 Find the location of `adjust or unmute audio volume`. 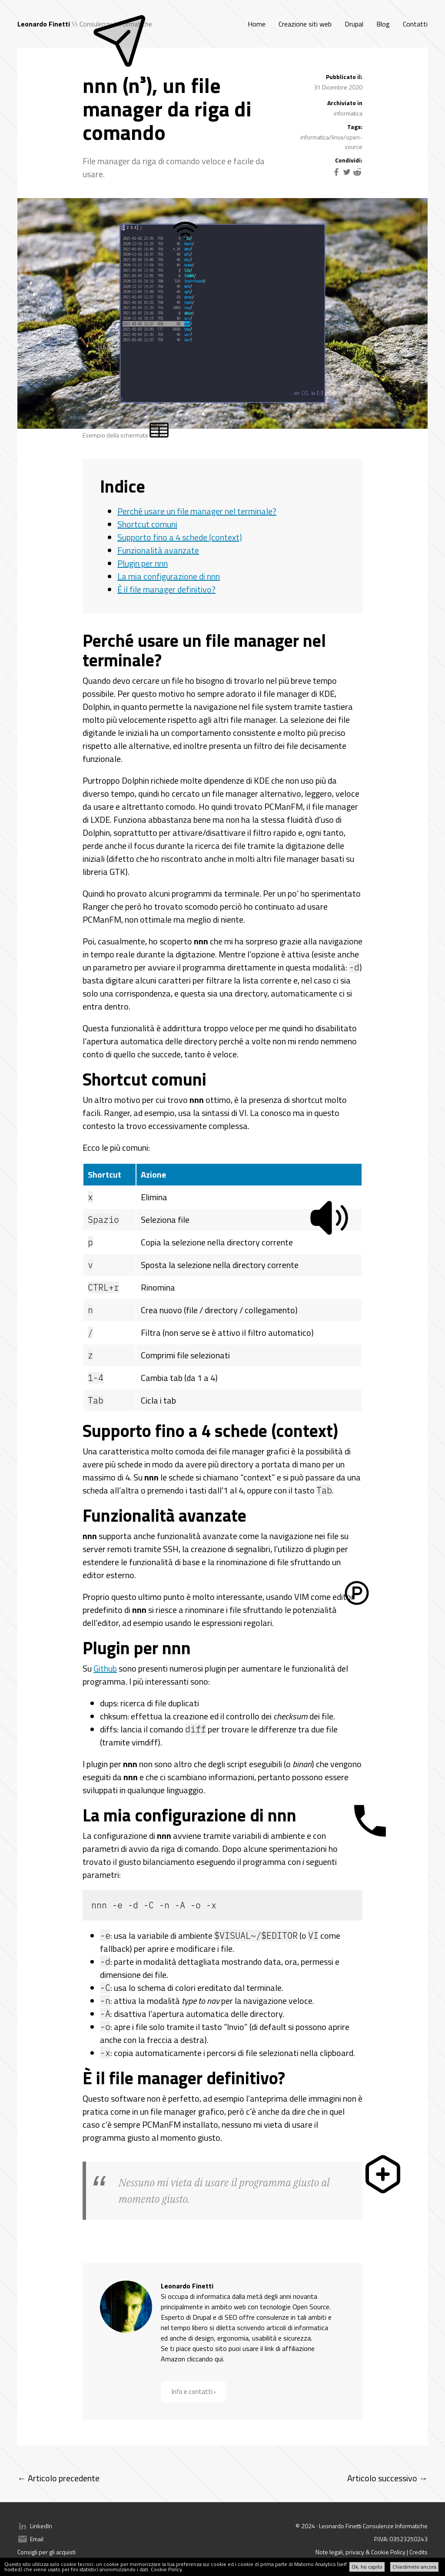

adjust or unmute audio volume is located at coordinates (329, 1218).